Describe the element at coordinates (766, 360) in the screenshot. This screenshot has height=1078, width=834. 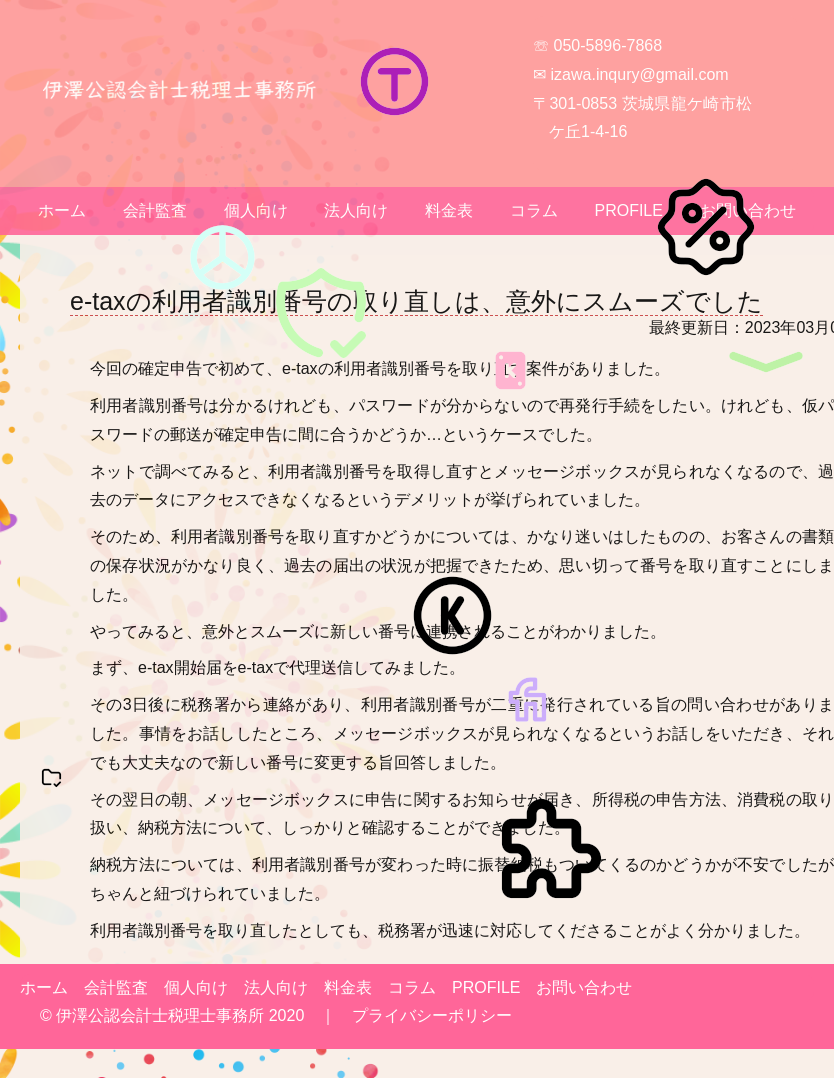
I see `expand content or dropdown menu` at that location.